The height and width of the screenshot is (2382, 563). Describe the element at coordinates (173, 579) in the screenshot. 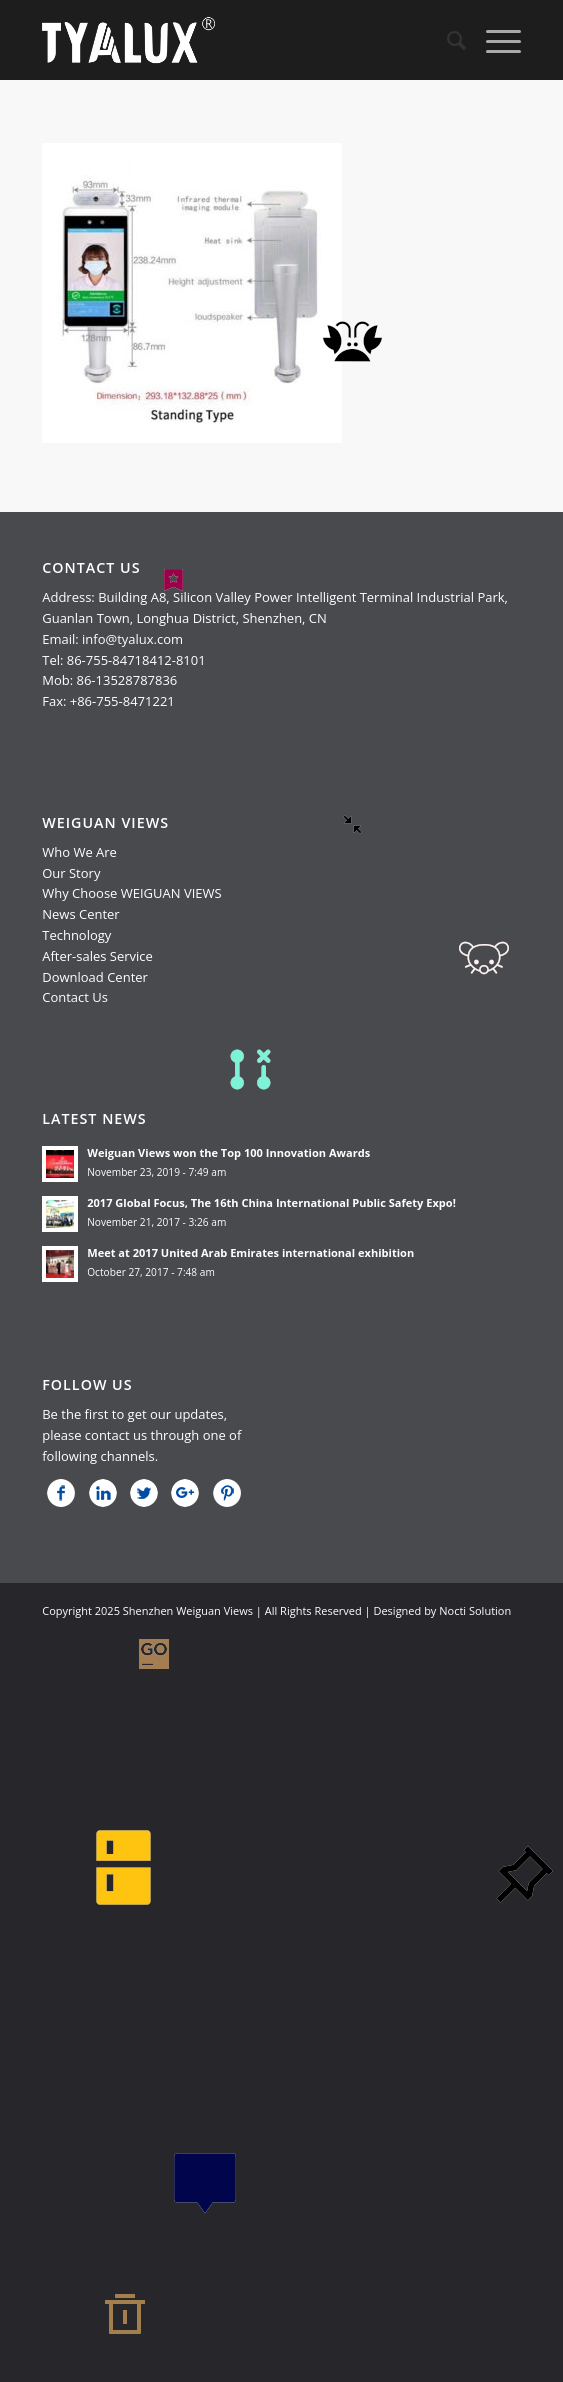

I see `save item to favorites` at that location.